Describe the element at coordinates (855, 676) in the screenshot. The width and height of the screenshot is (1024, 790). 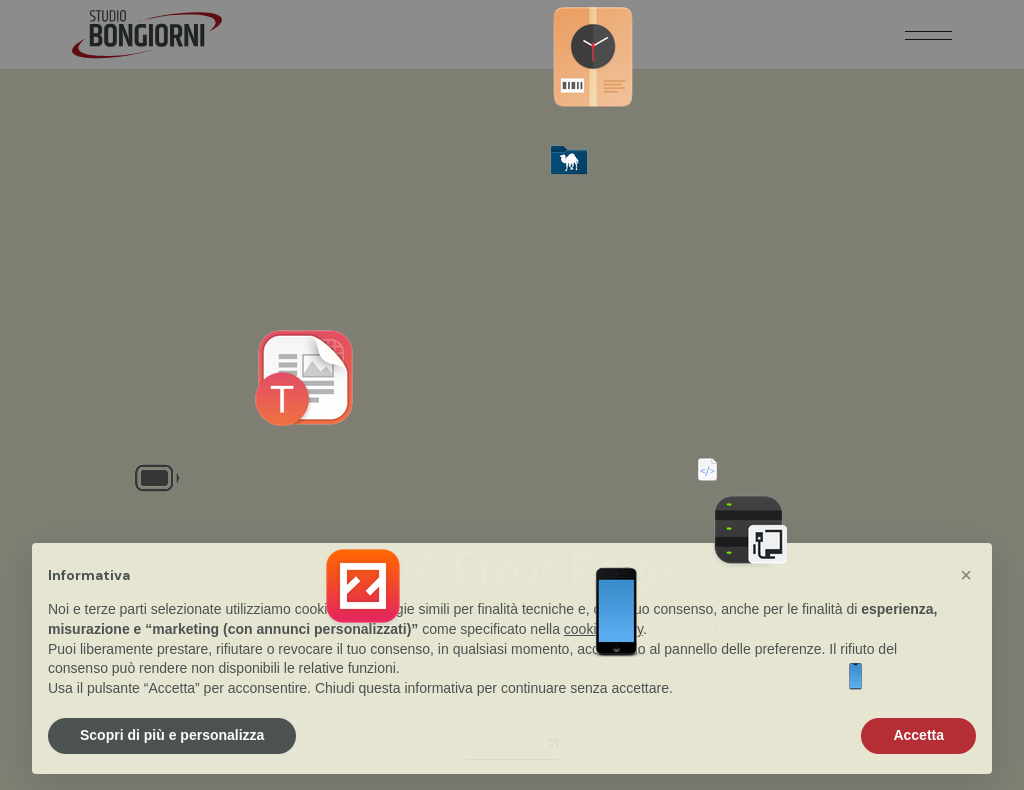
I see `iPhone 16 device icon` at that location.